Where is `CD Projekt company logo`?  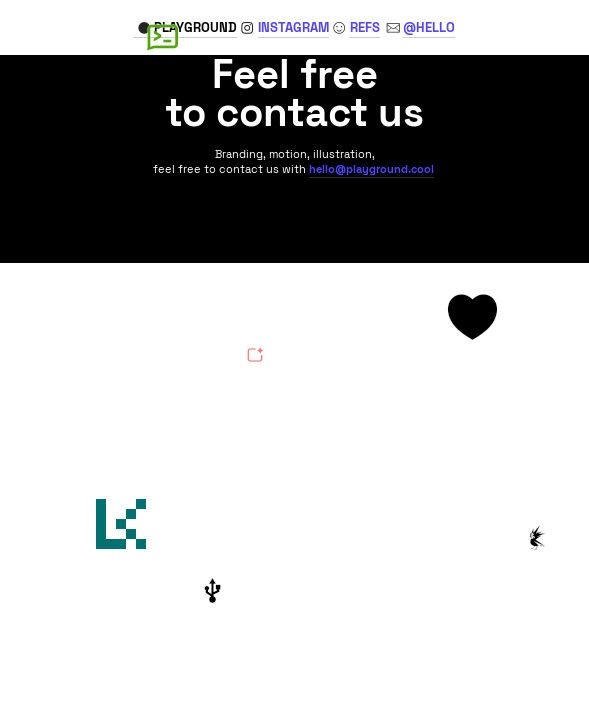 CD Projekt company logo is located at coordinates (537, 537).